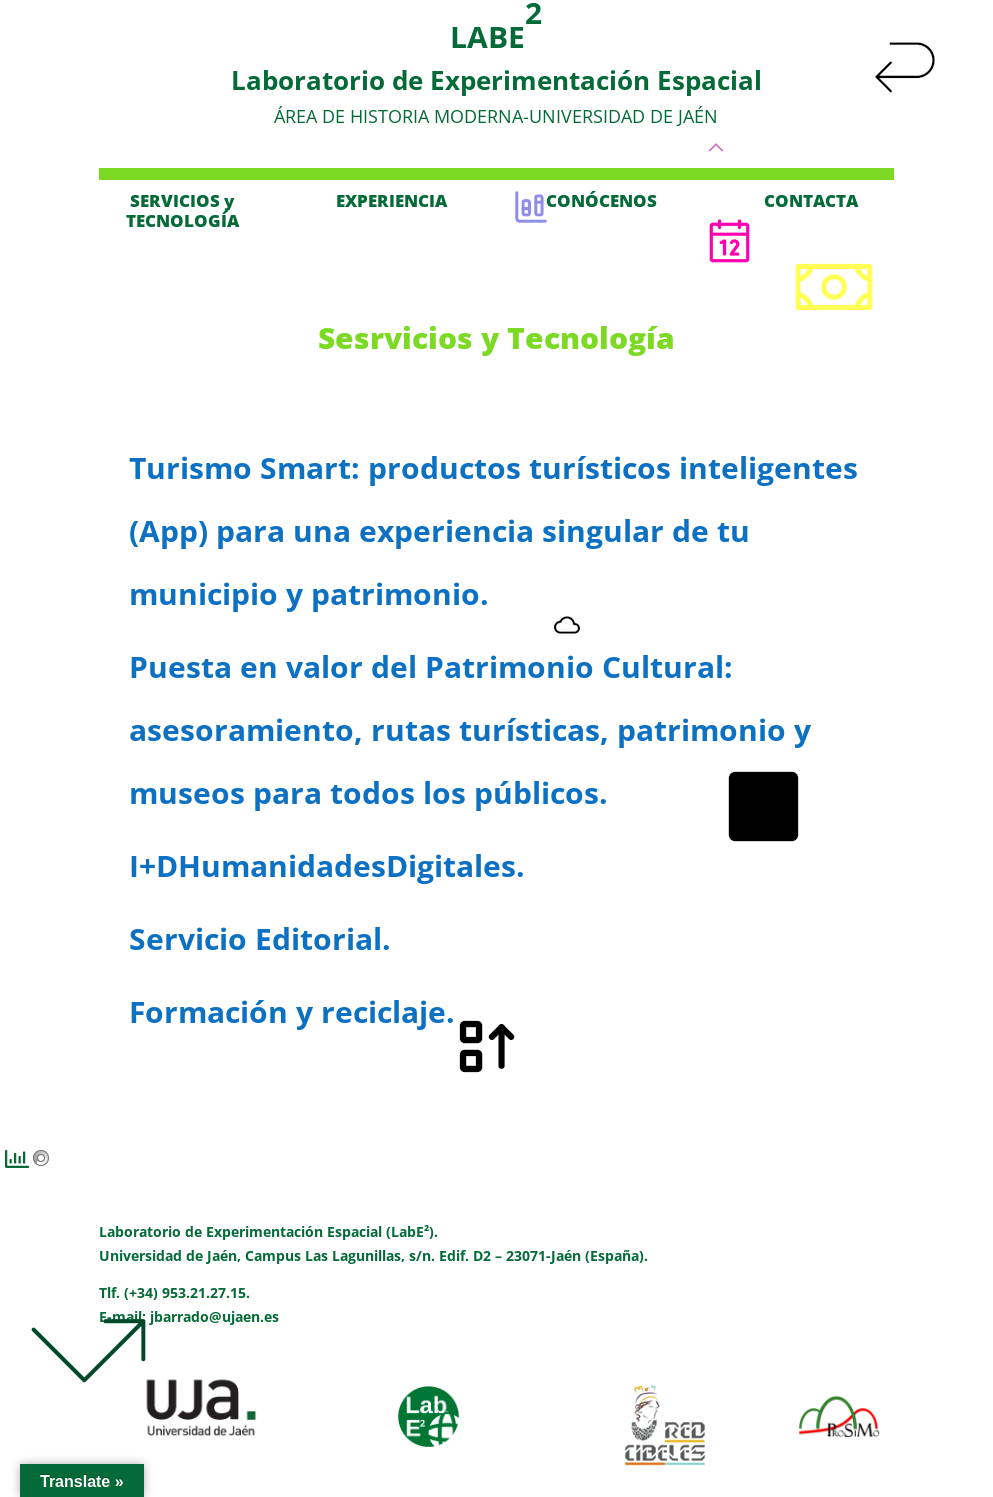 Image resolution: width=993 pixels, height=1497 pixels. What do you see at coordinates (567, 625) in the screenshot?
I see `access cloud storage` at bounding box center [567, 625].